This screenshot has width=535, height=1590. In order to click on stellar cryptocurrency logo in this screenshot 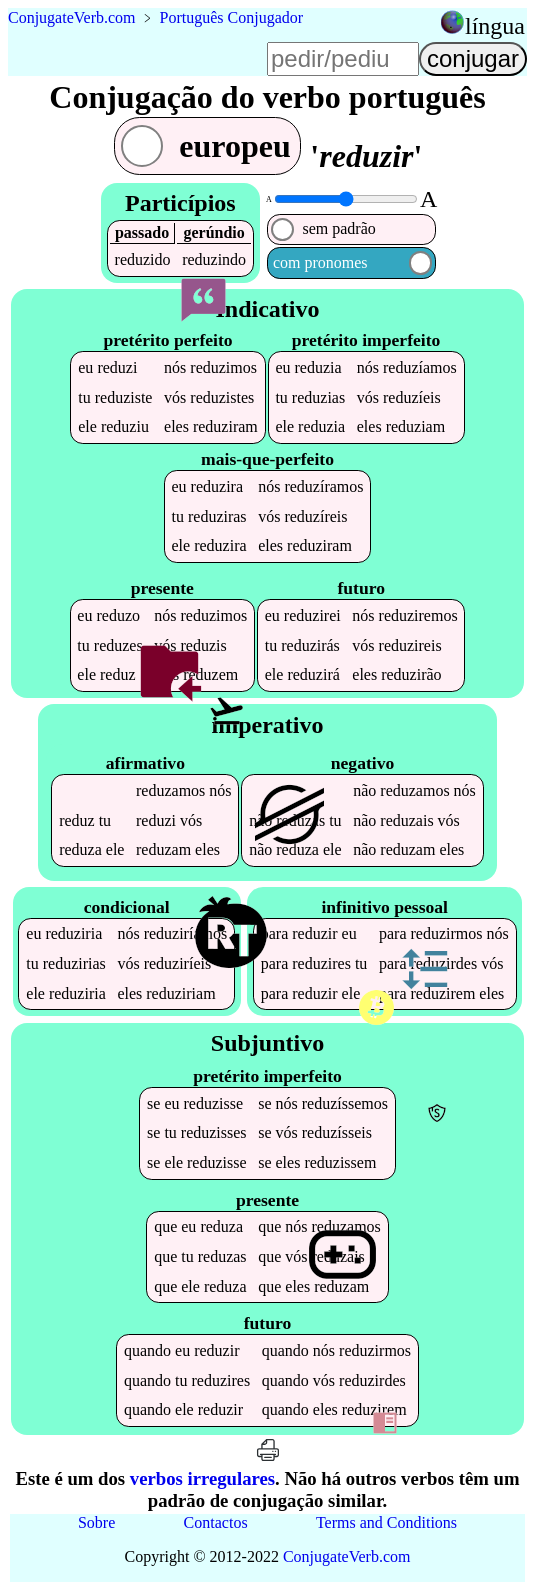, I will do `click(289, 814)`.